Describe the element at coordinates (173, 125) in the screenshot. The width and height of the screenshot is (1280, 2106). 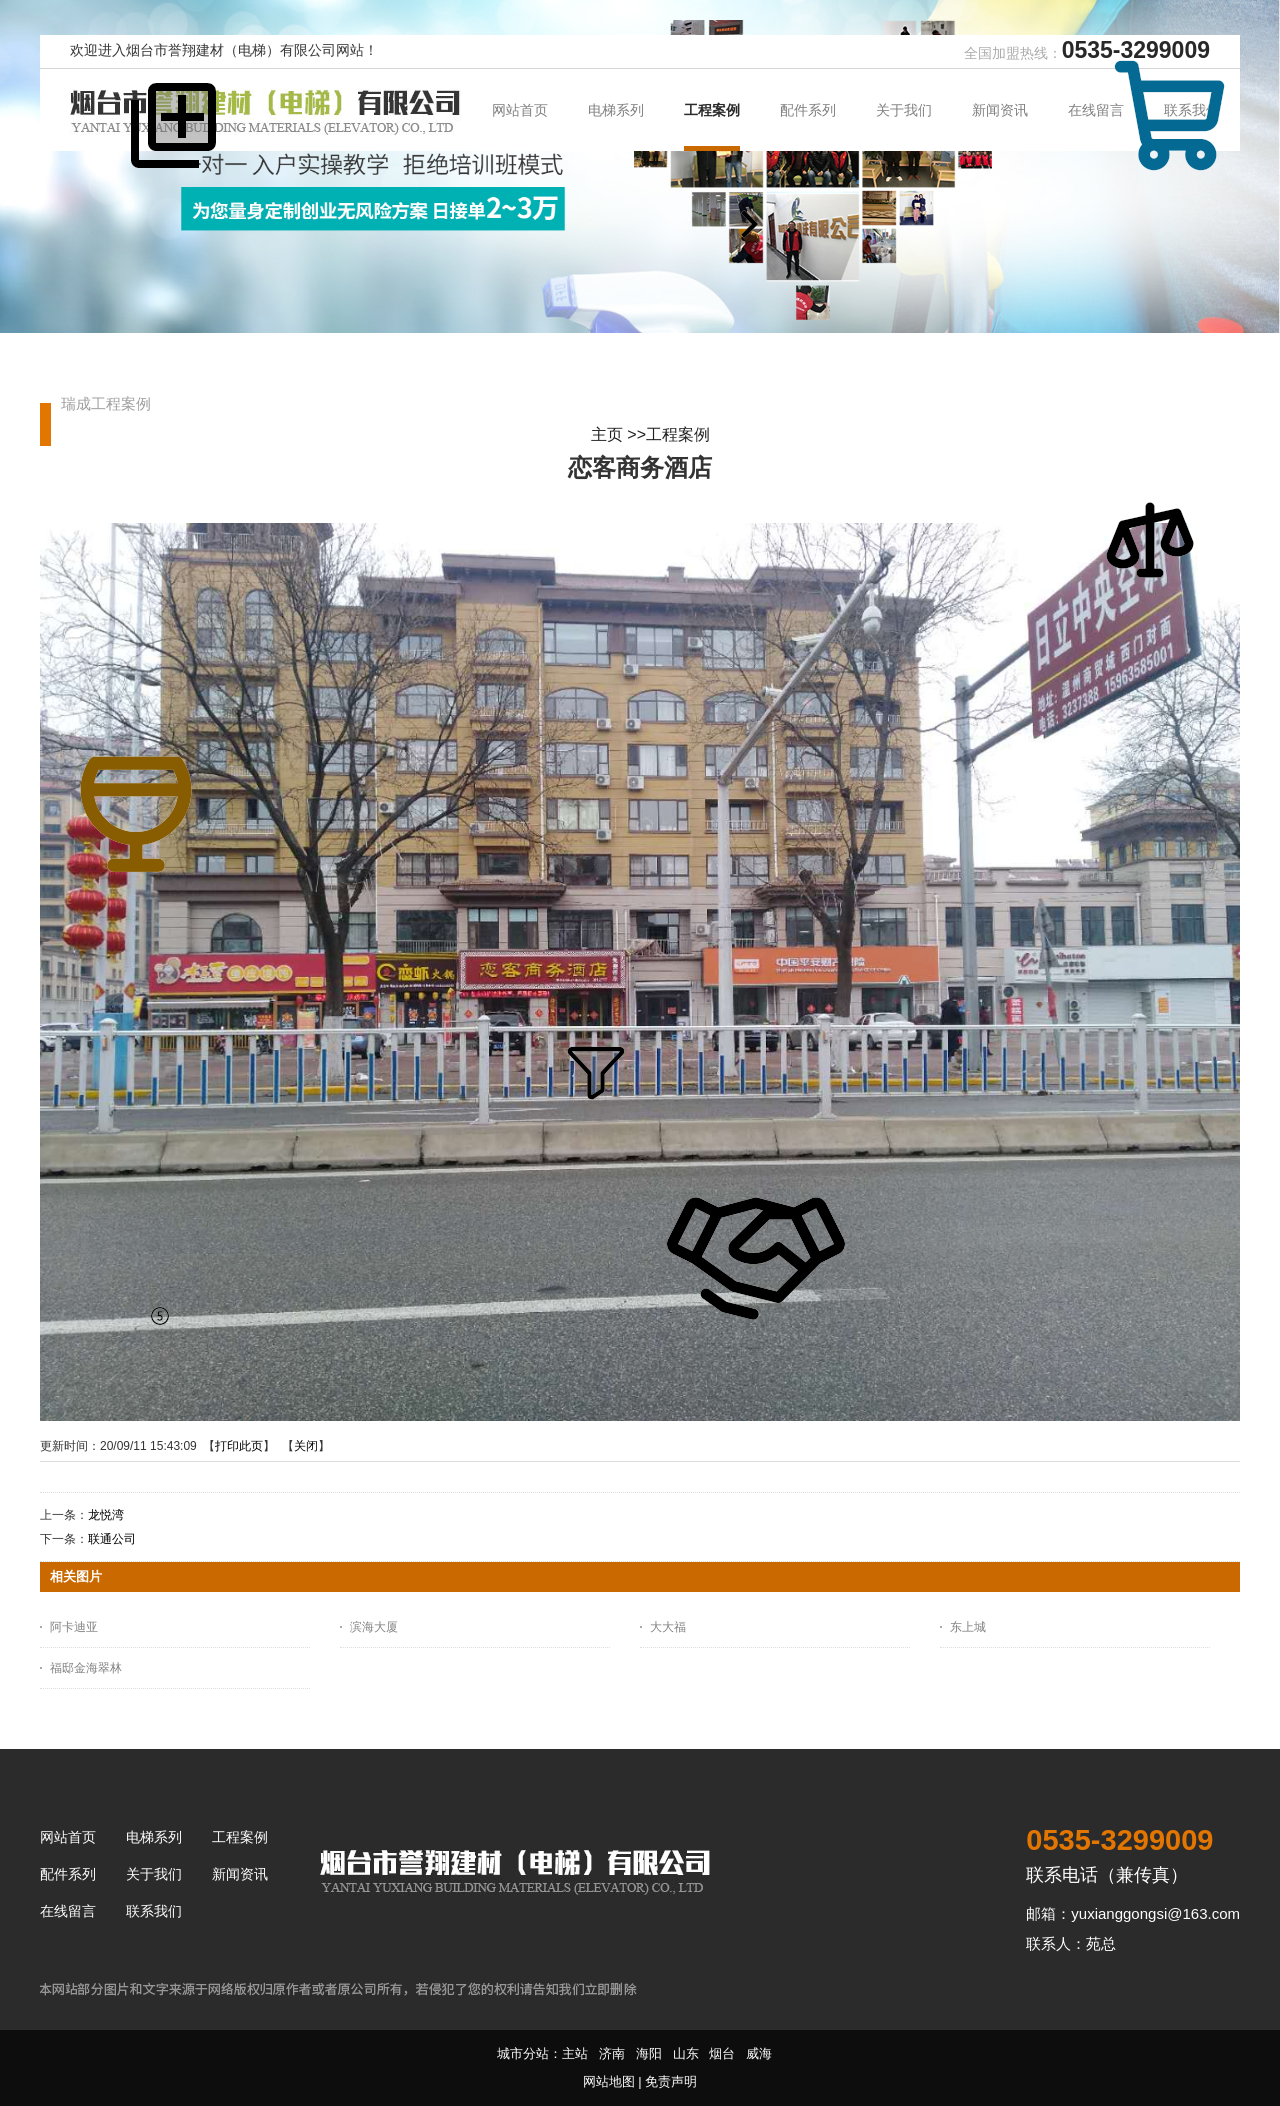
I see `add item to queue or playlist` at that location.